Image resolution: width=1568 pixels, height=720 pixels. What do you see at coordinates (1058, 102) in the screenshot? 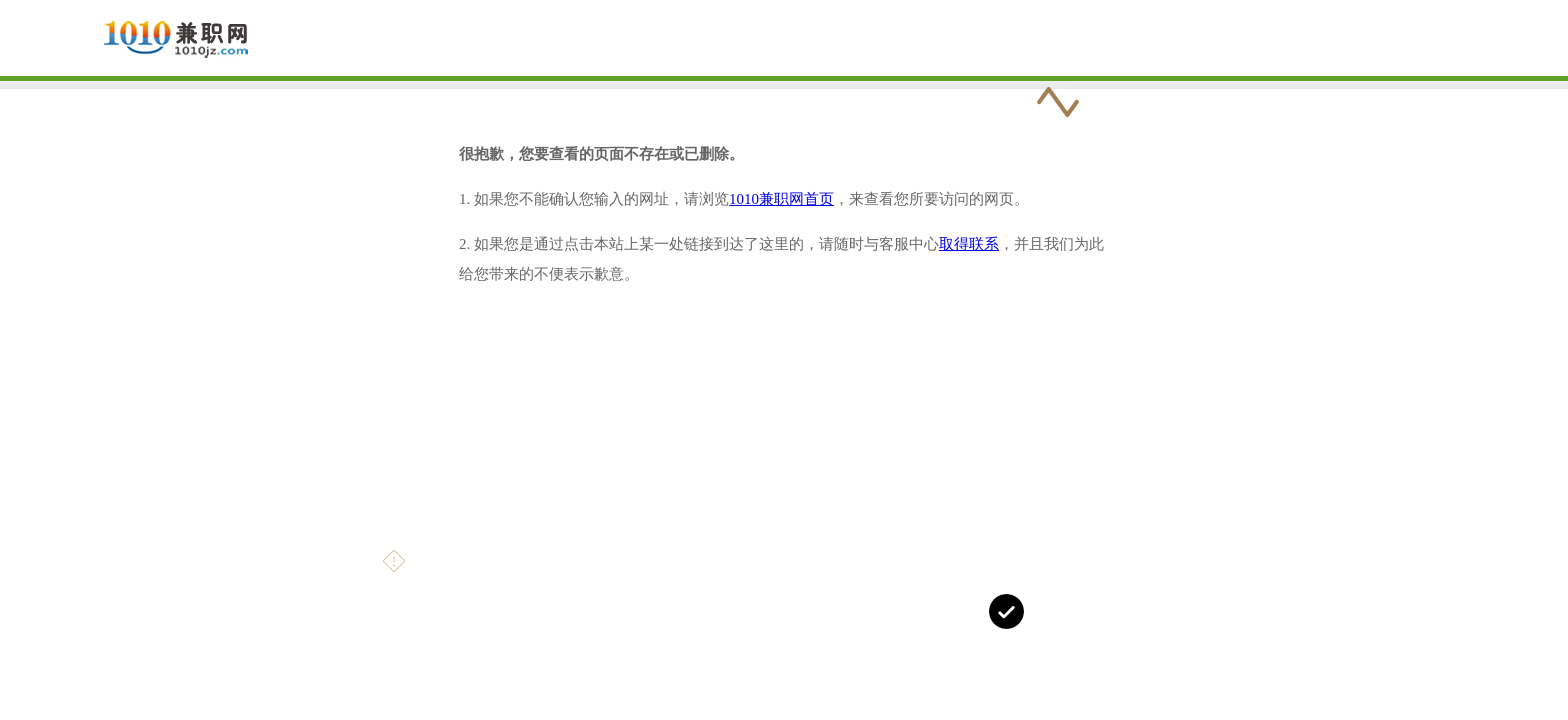
I see `audio or sound wave visualization` at bounding box center [1058, 102].